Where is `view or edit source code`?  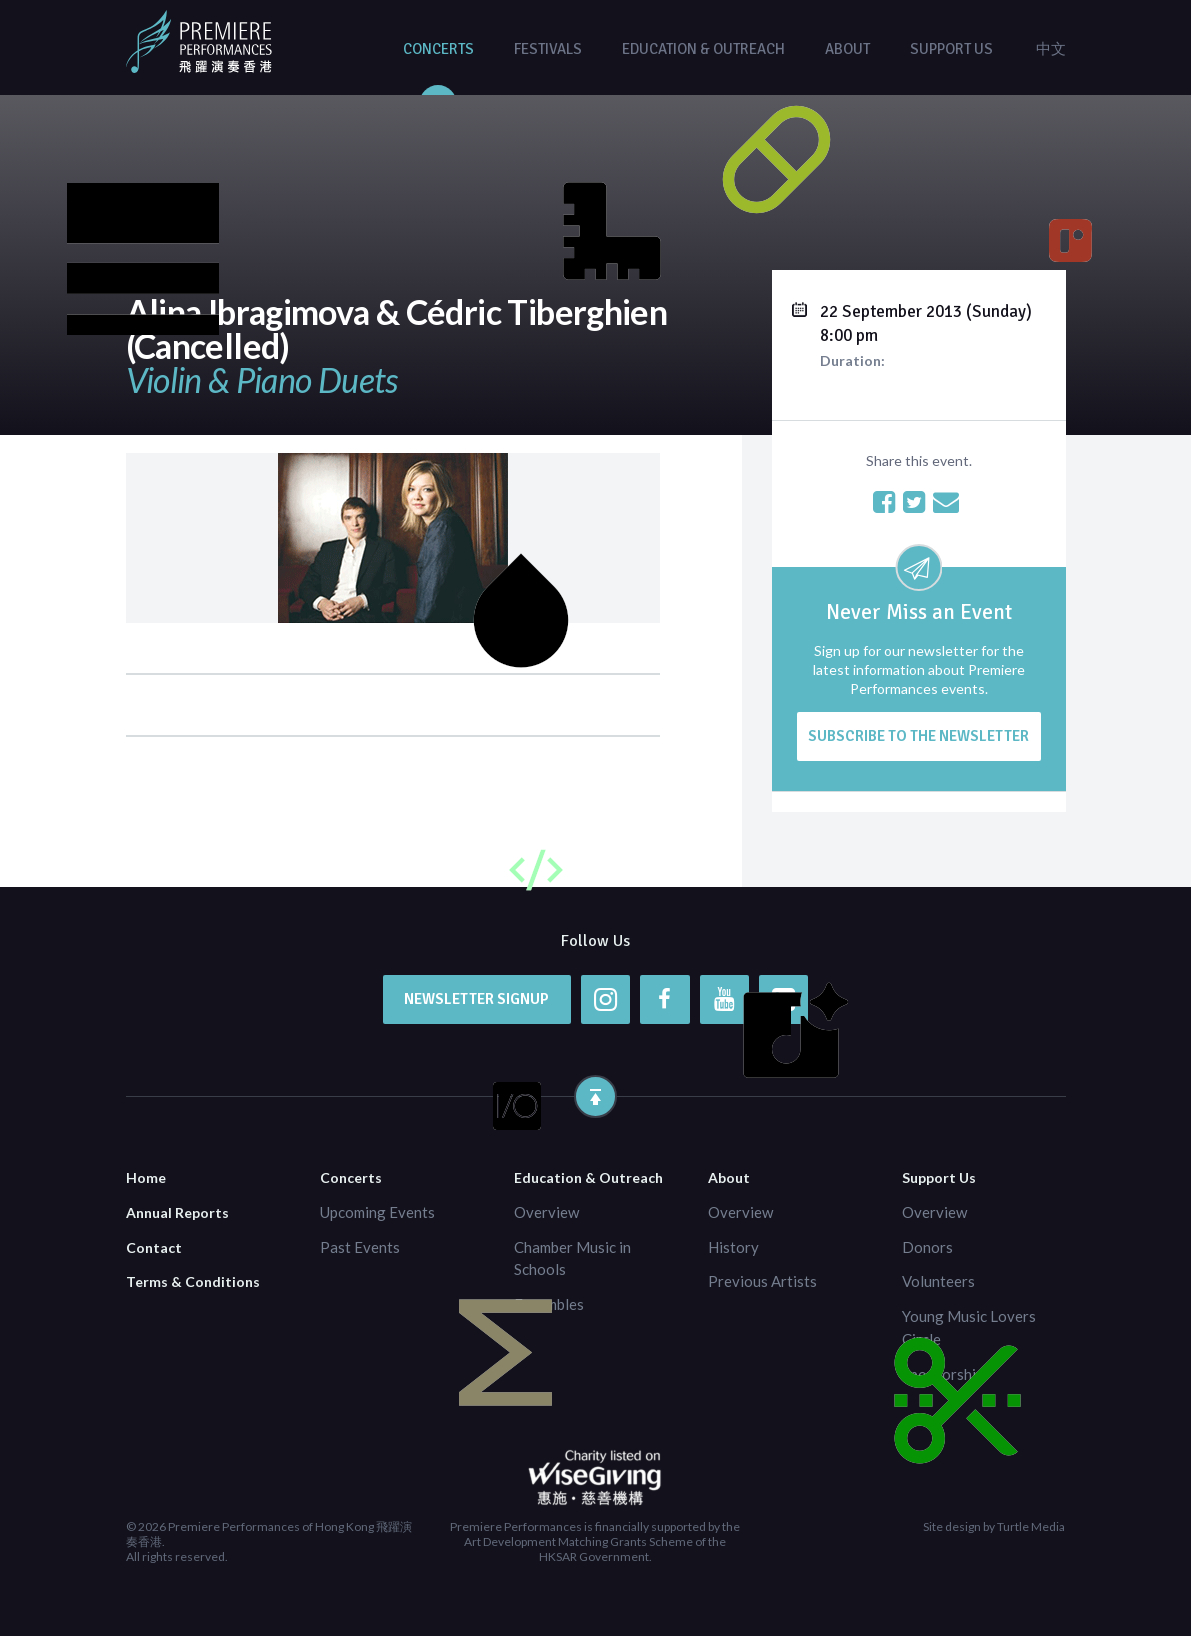
view or edit source code is located at coordinates (536, 870).